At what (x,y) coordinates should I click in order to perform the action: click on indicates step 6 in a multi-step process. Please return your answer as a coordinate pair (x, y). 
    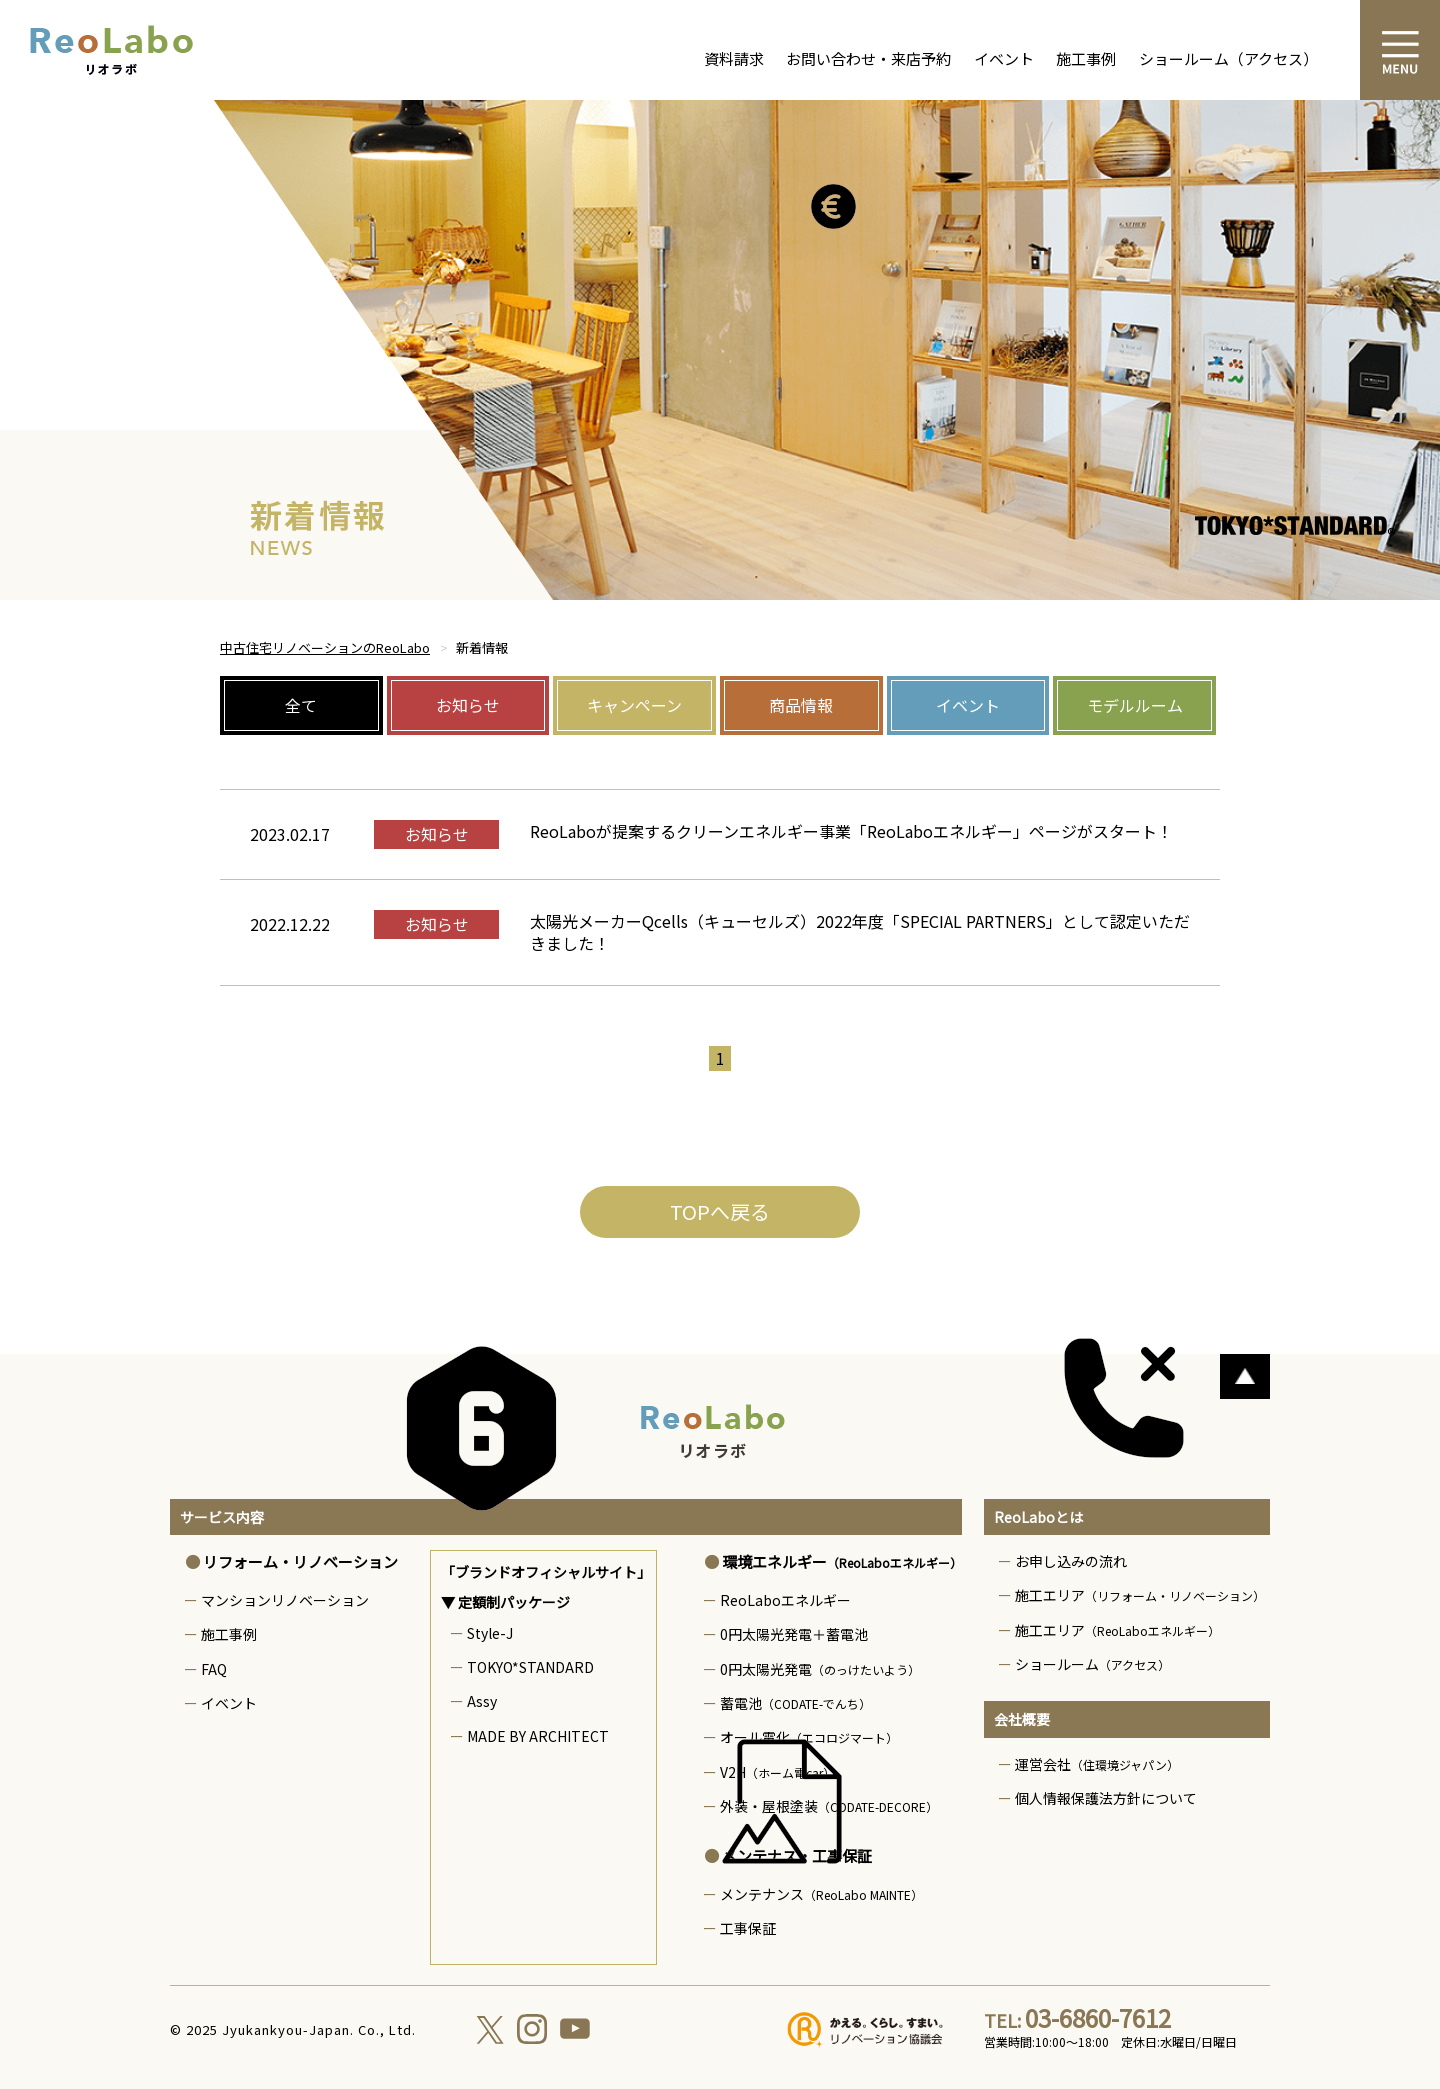
    Looking at the image, I should click on (481, 1428).